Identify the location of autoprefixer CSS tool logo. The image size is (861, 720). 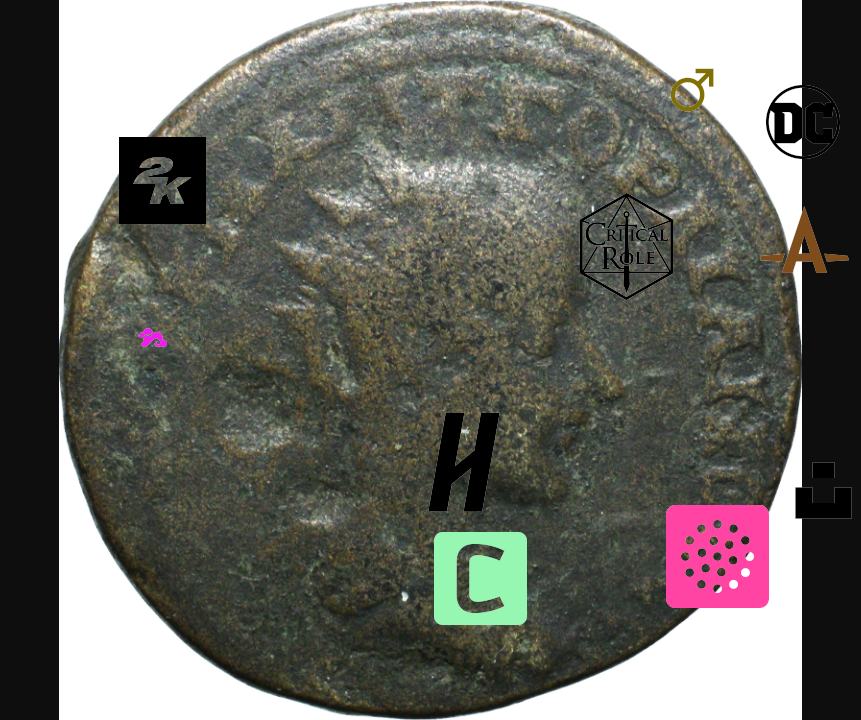
(804, 239).